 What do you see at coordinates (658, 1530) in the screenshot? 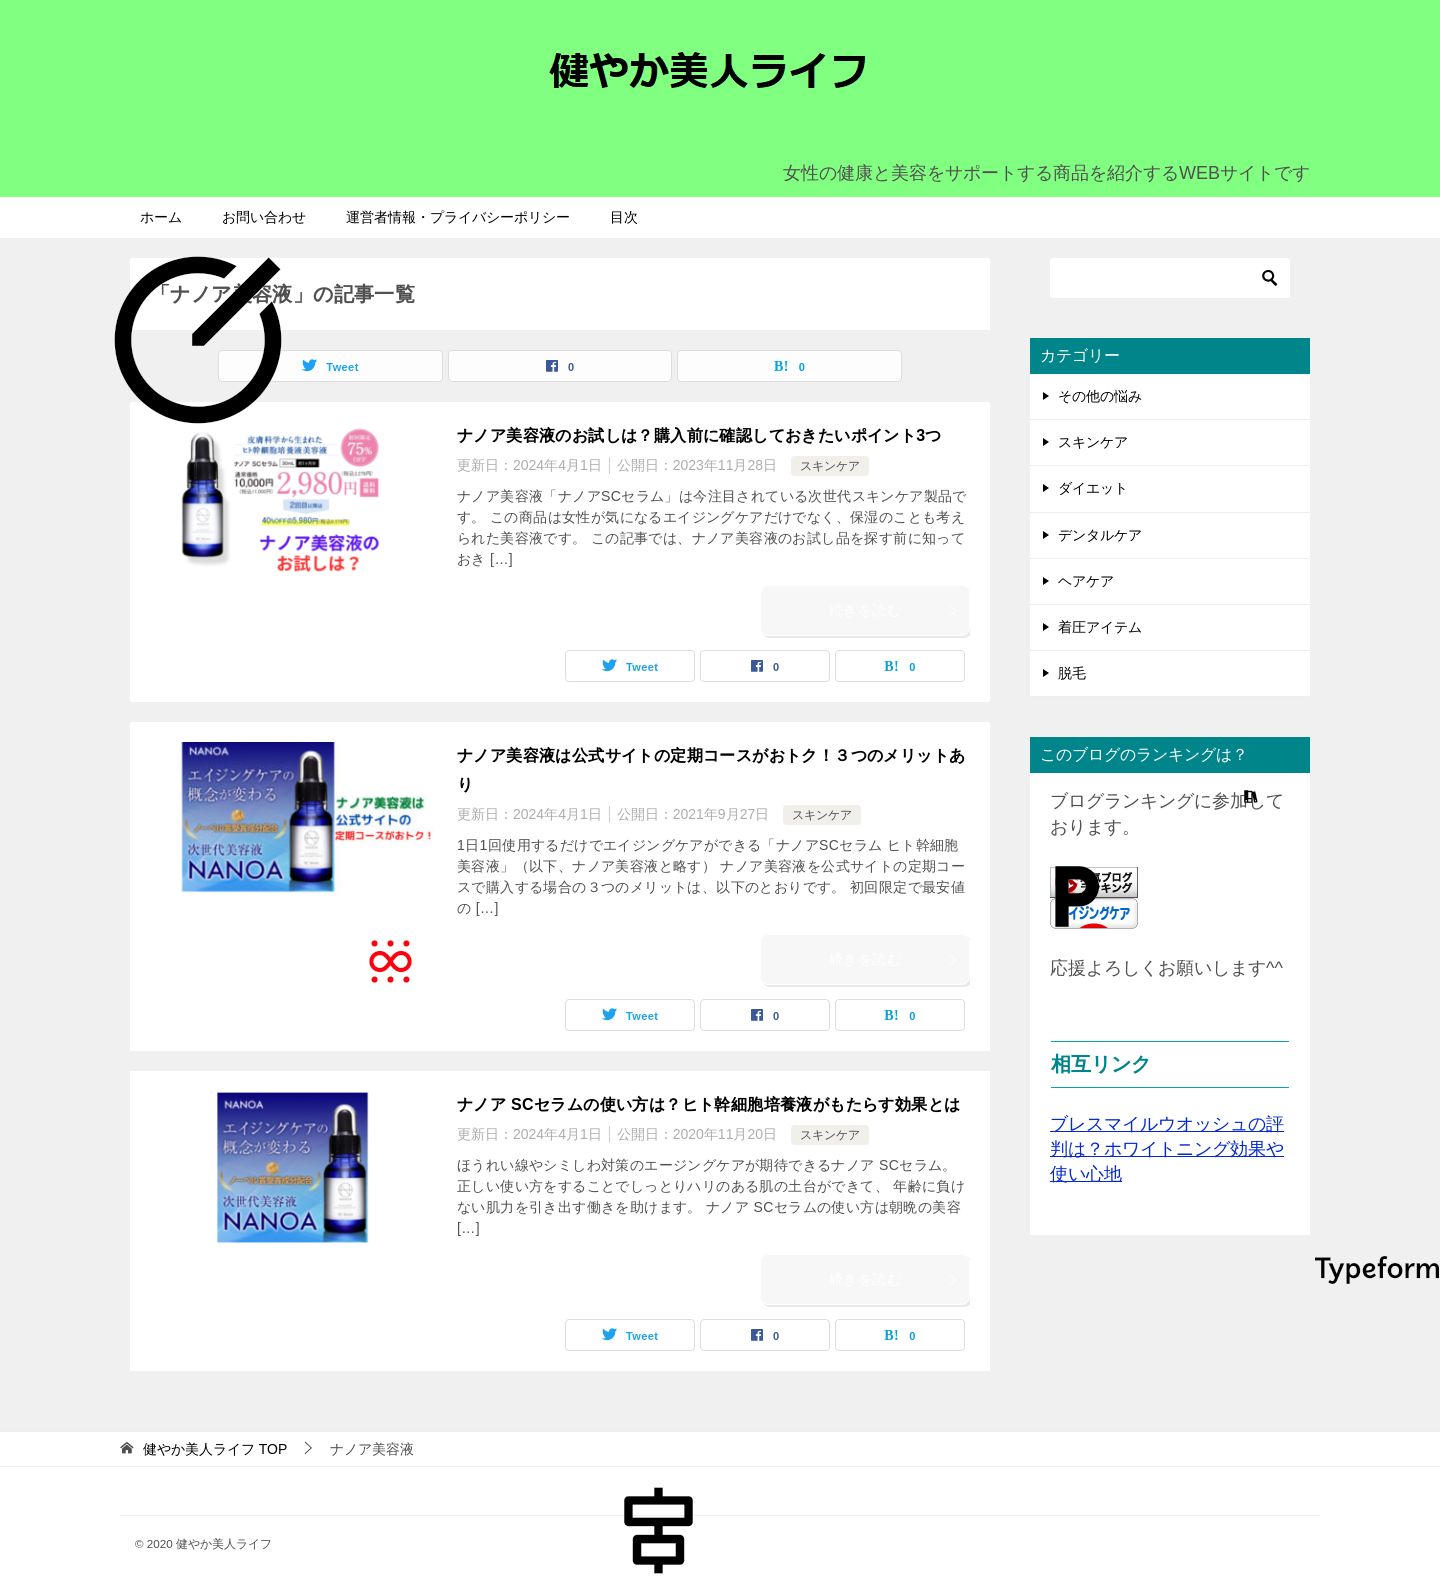
I see `align selected items to horizontal center` at bounding box center [658, 1530].